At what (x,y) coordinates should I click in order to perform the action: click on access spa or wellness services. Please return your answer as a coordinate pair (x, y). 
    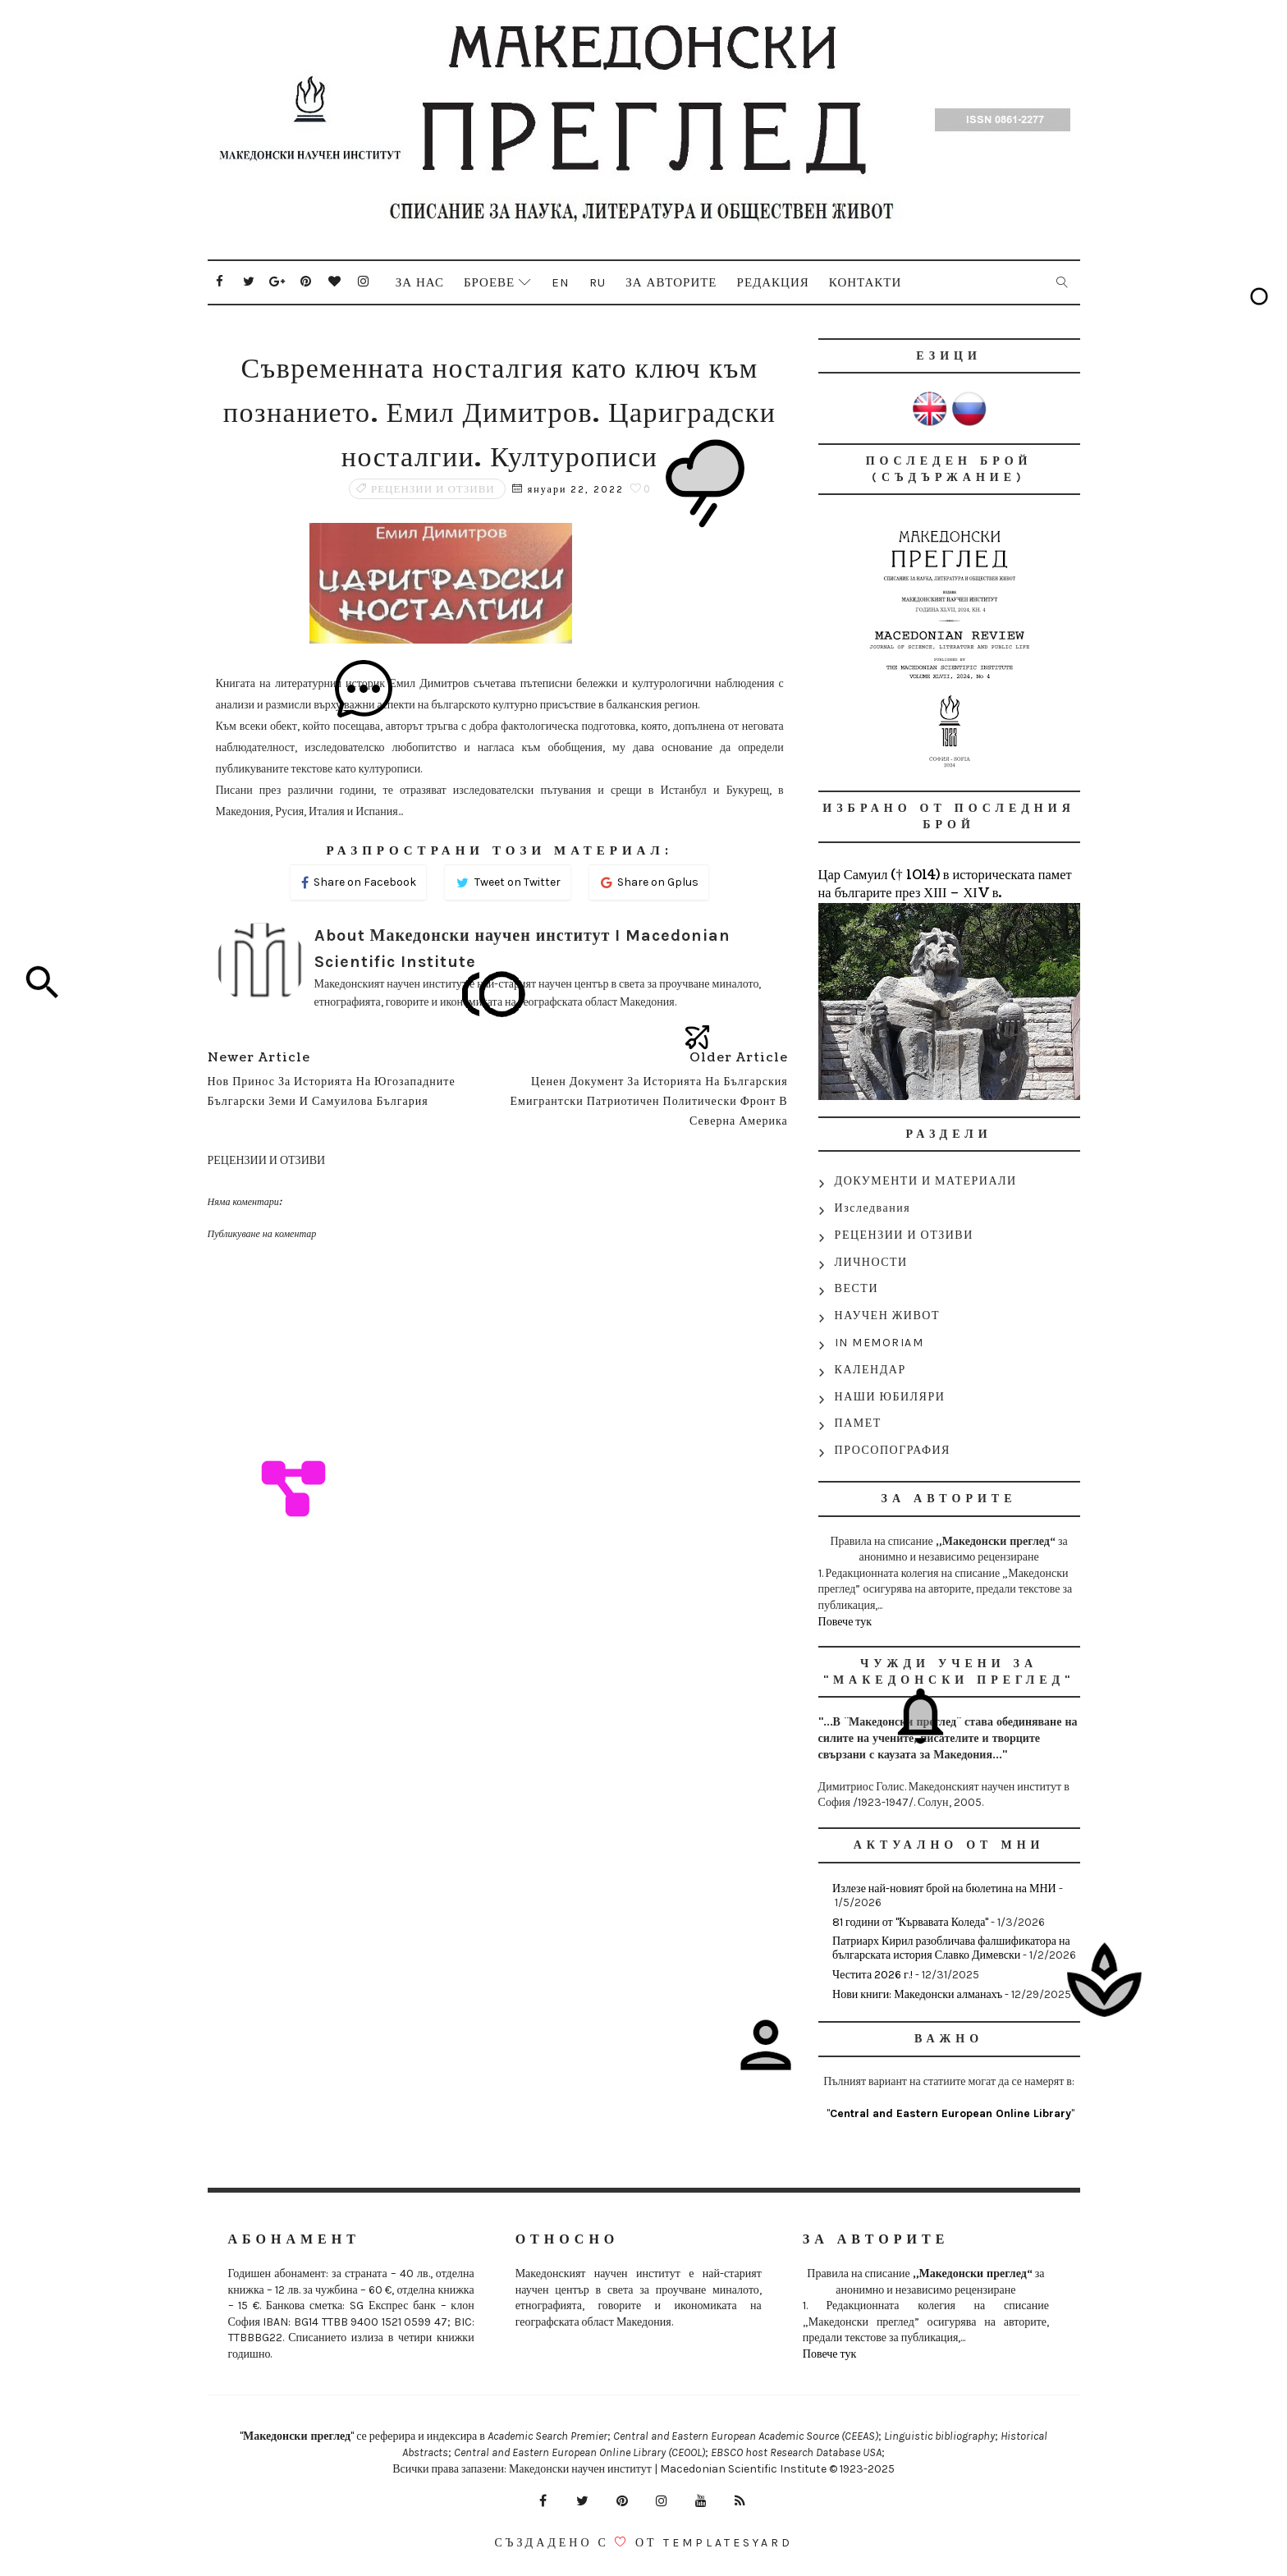
    Looking at the image, I should click on (1104, 1979).